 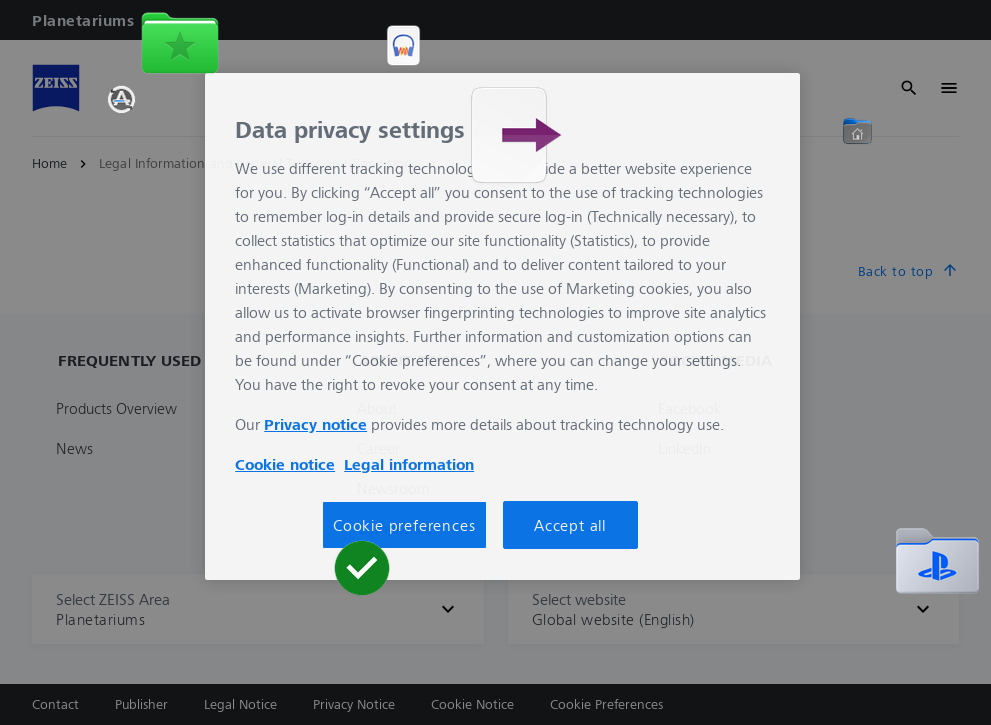 What do you see at coordinates (180, 43) in the screenshot?
I see `access bookmarked or favorite files` at bounding box center [180, 43].